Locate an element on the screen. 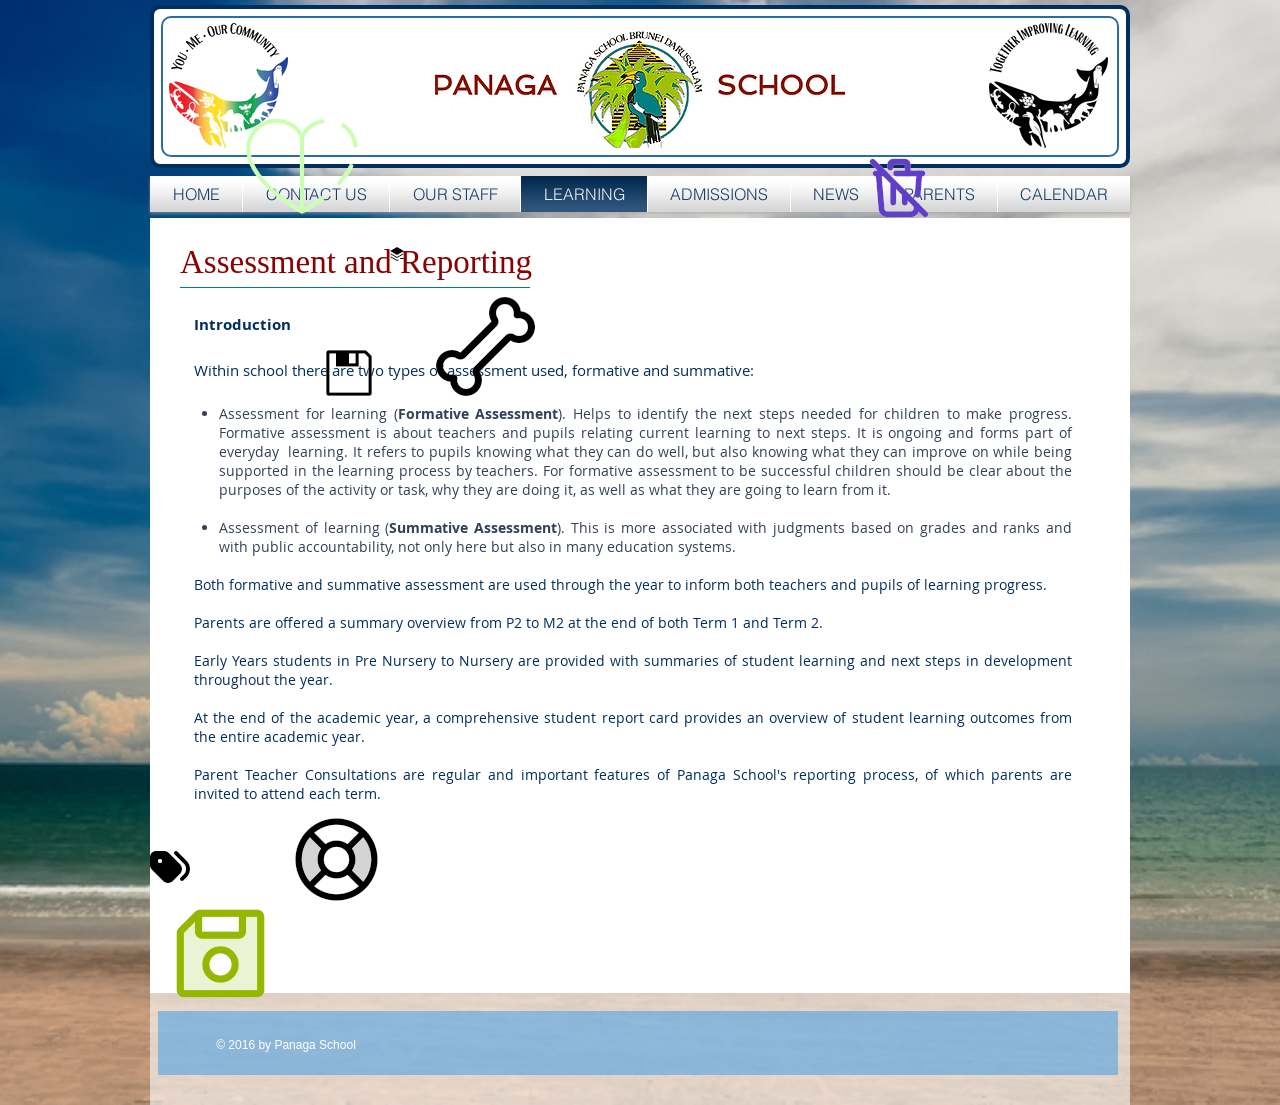  remove a layer from the stack is located at coordinates (397, 254).